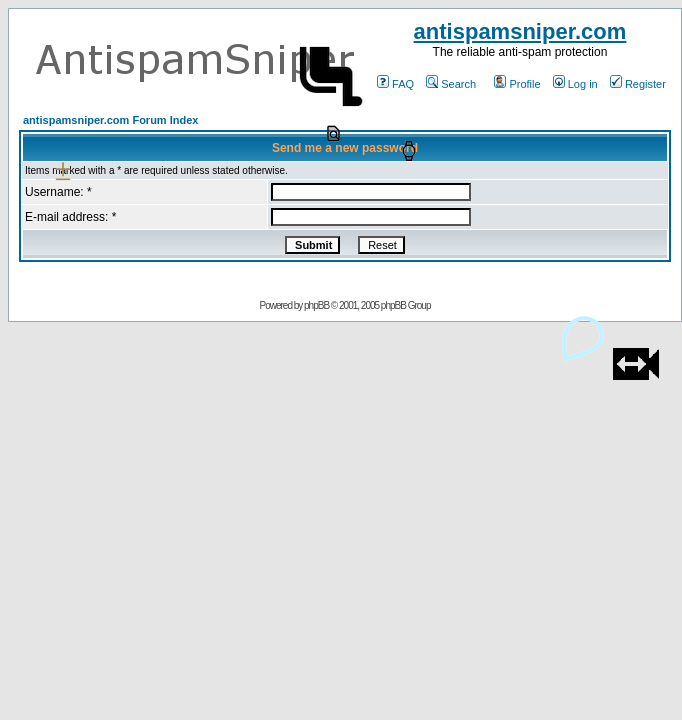 The height and width of the screenshot is (720, 682). What do you see at coordinates (63, 171) in the screenshot?
I see `view differences between file versions` at bounding box center [63, 171].